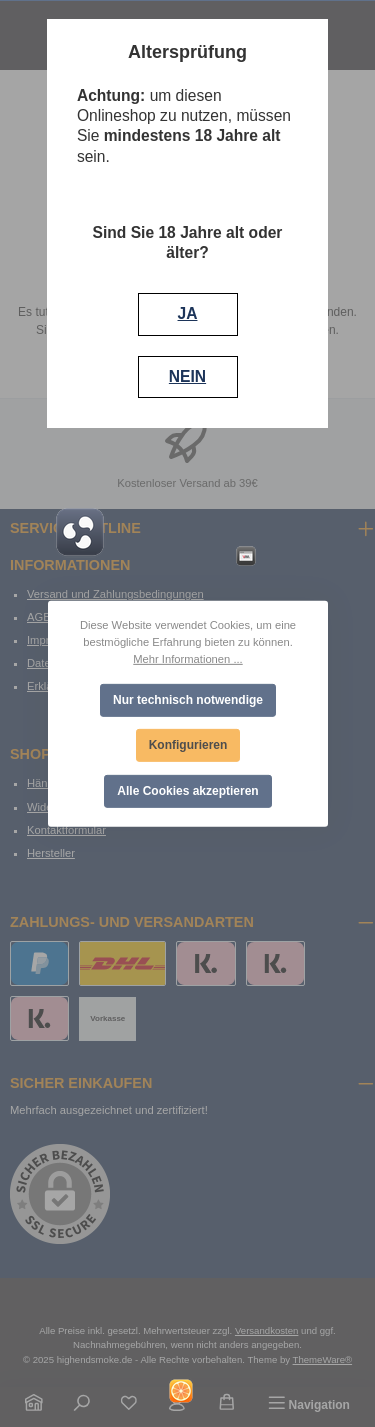  Describe the element at coordinates (181, 1391) in the screenshot. I see `open clementine music player` at that location.